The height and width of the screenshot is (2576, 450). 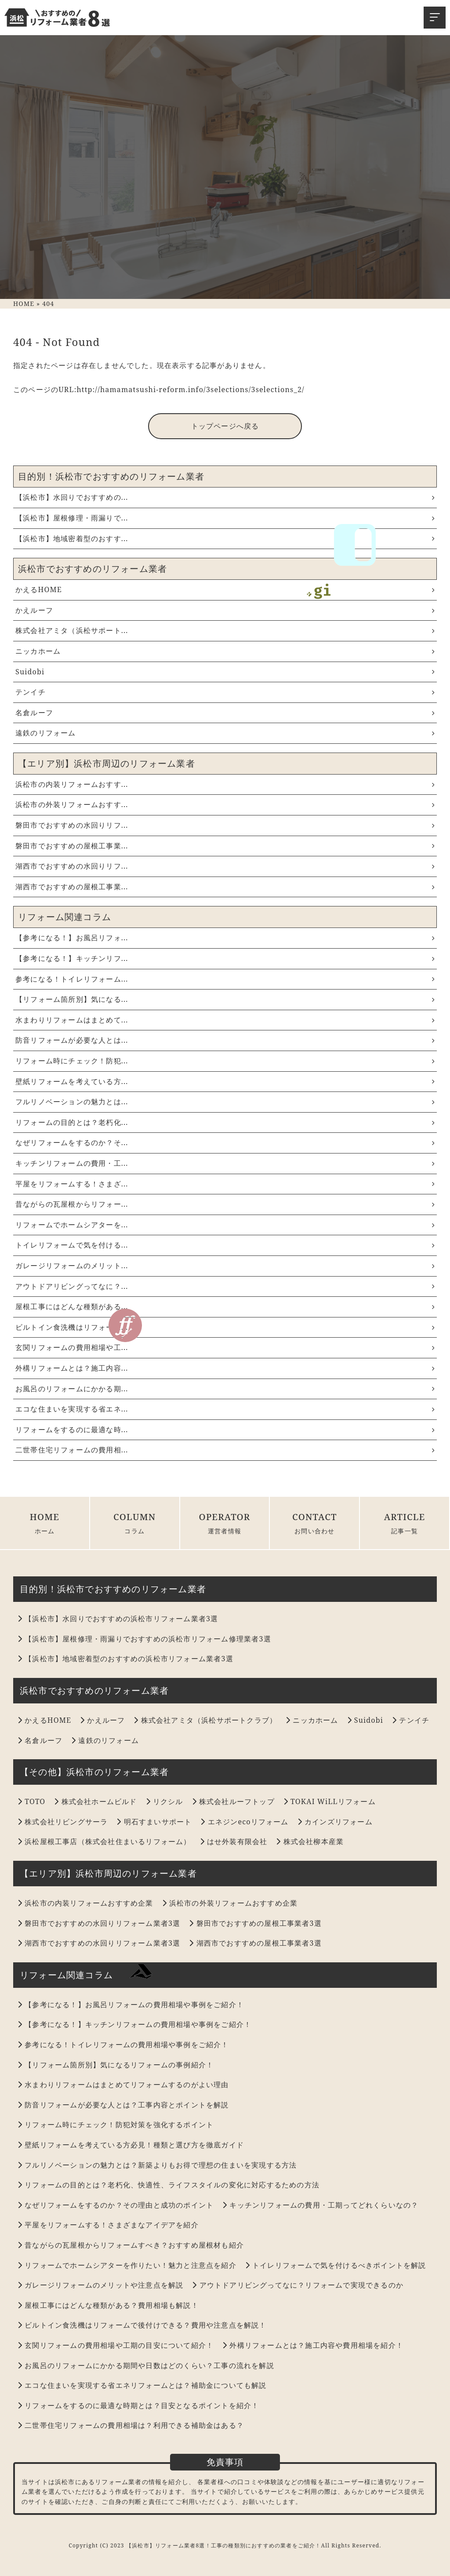 I want to click on open FontForge font editor application, so click(x=125, y=1325).